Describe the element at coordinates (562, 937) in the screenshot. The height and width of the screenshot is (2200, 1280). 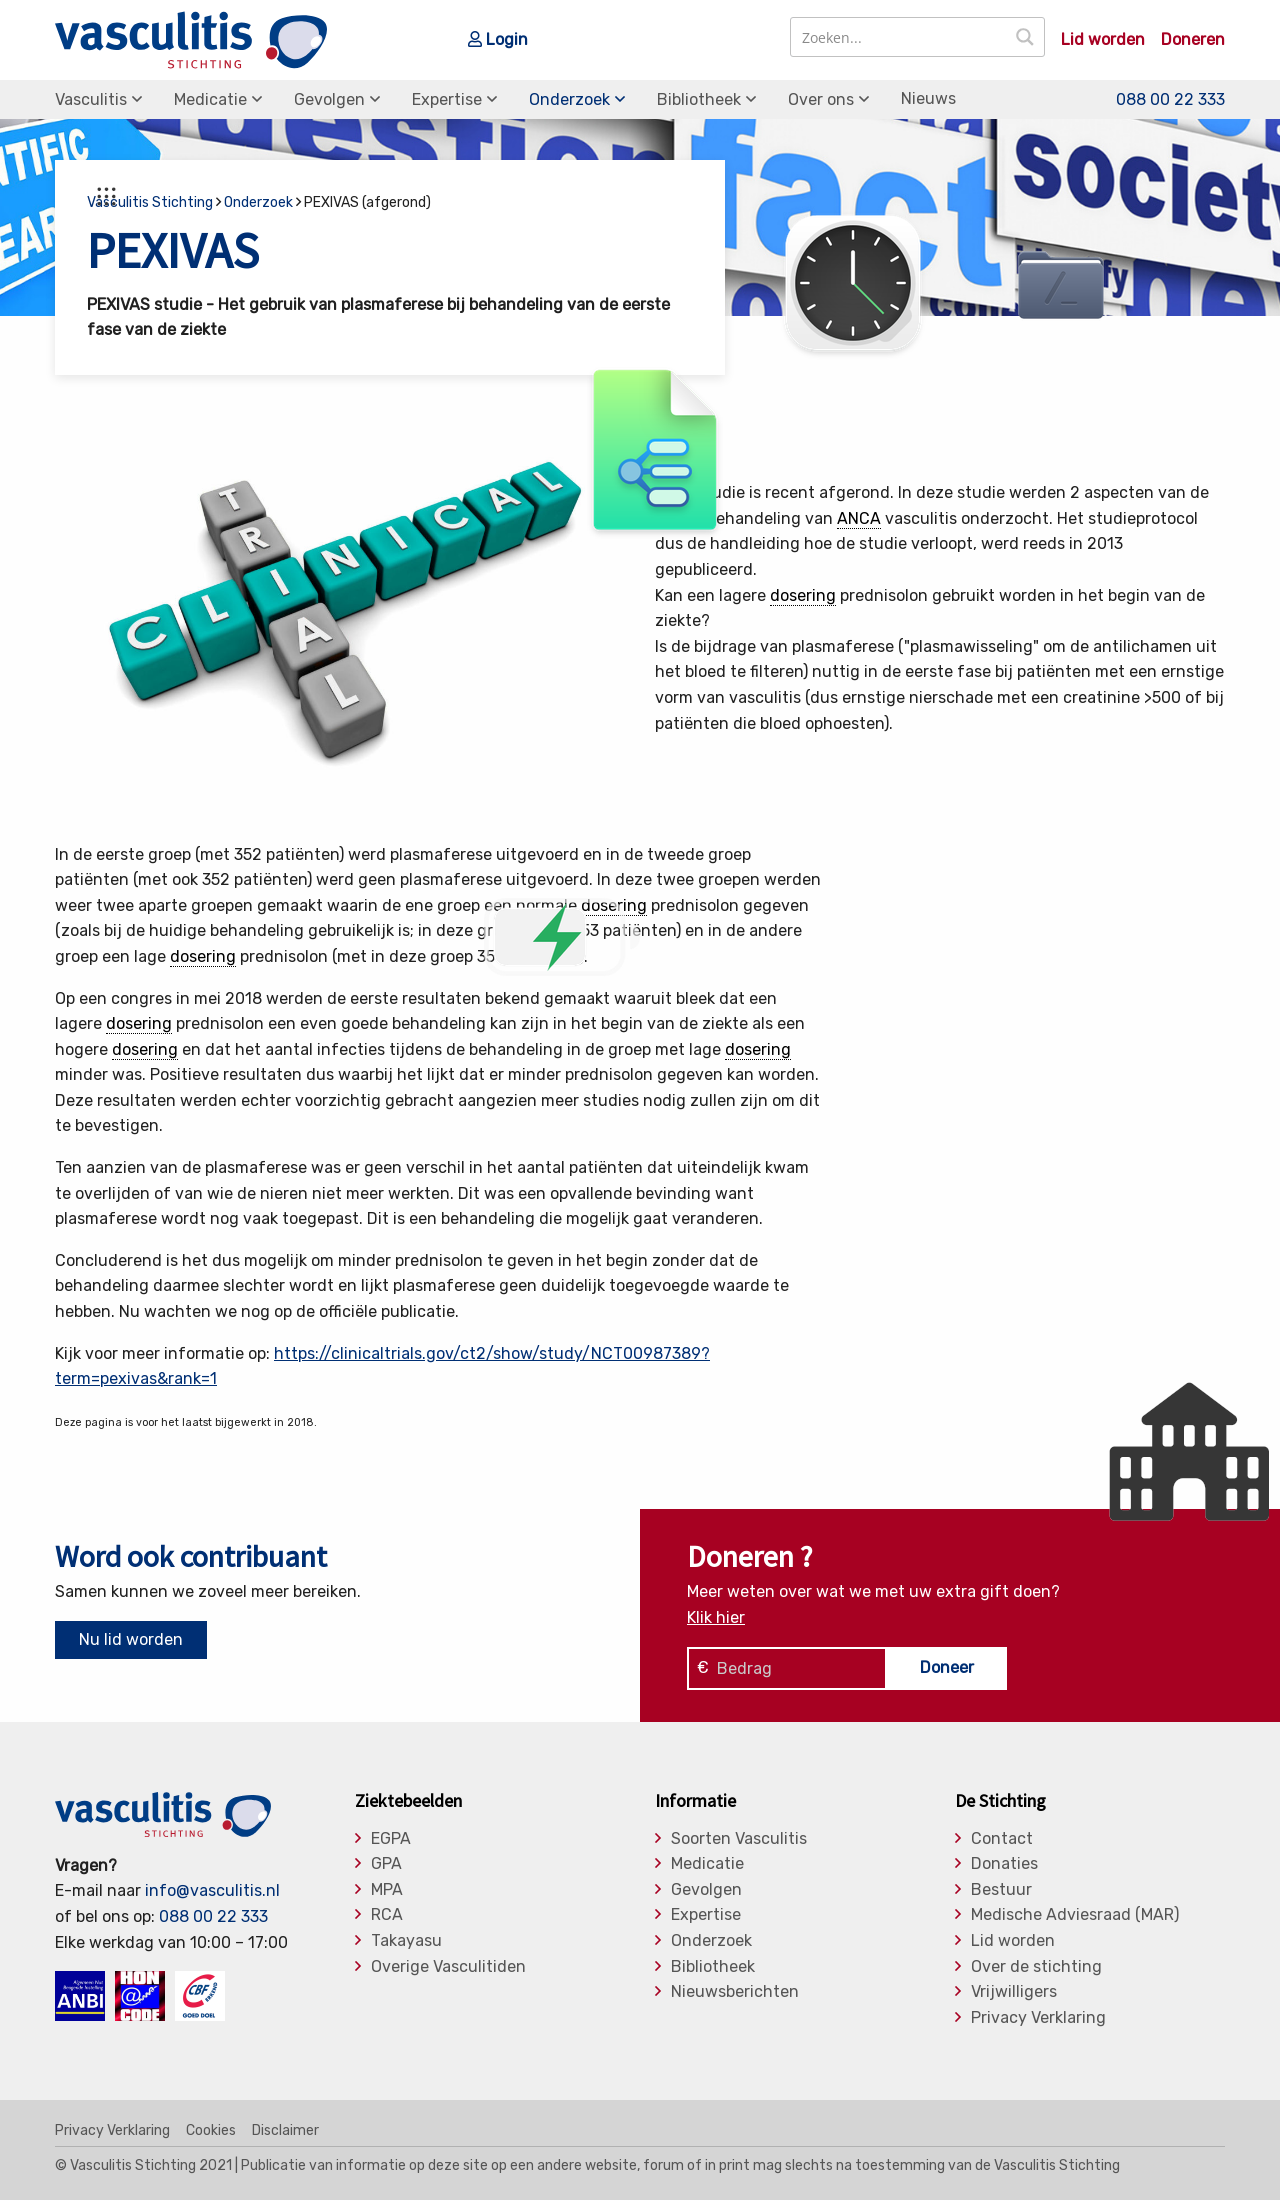
I see `indicates battery is charging at 70% capacity` at that location.